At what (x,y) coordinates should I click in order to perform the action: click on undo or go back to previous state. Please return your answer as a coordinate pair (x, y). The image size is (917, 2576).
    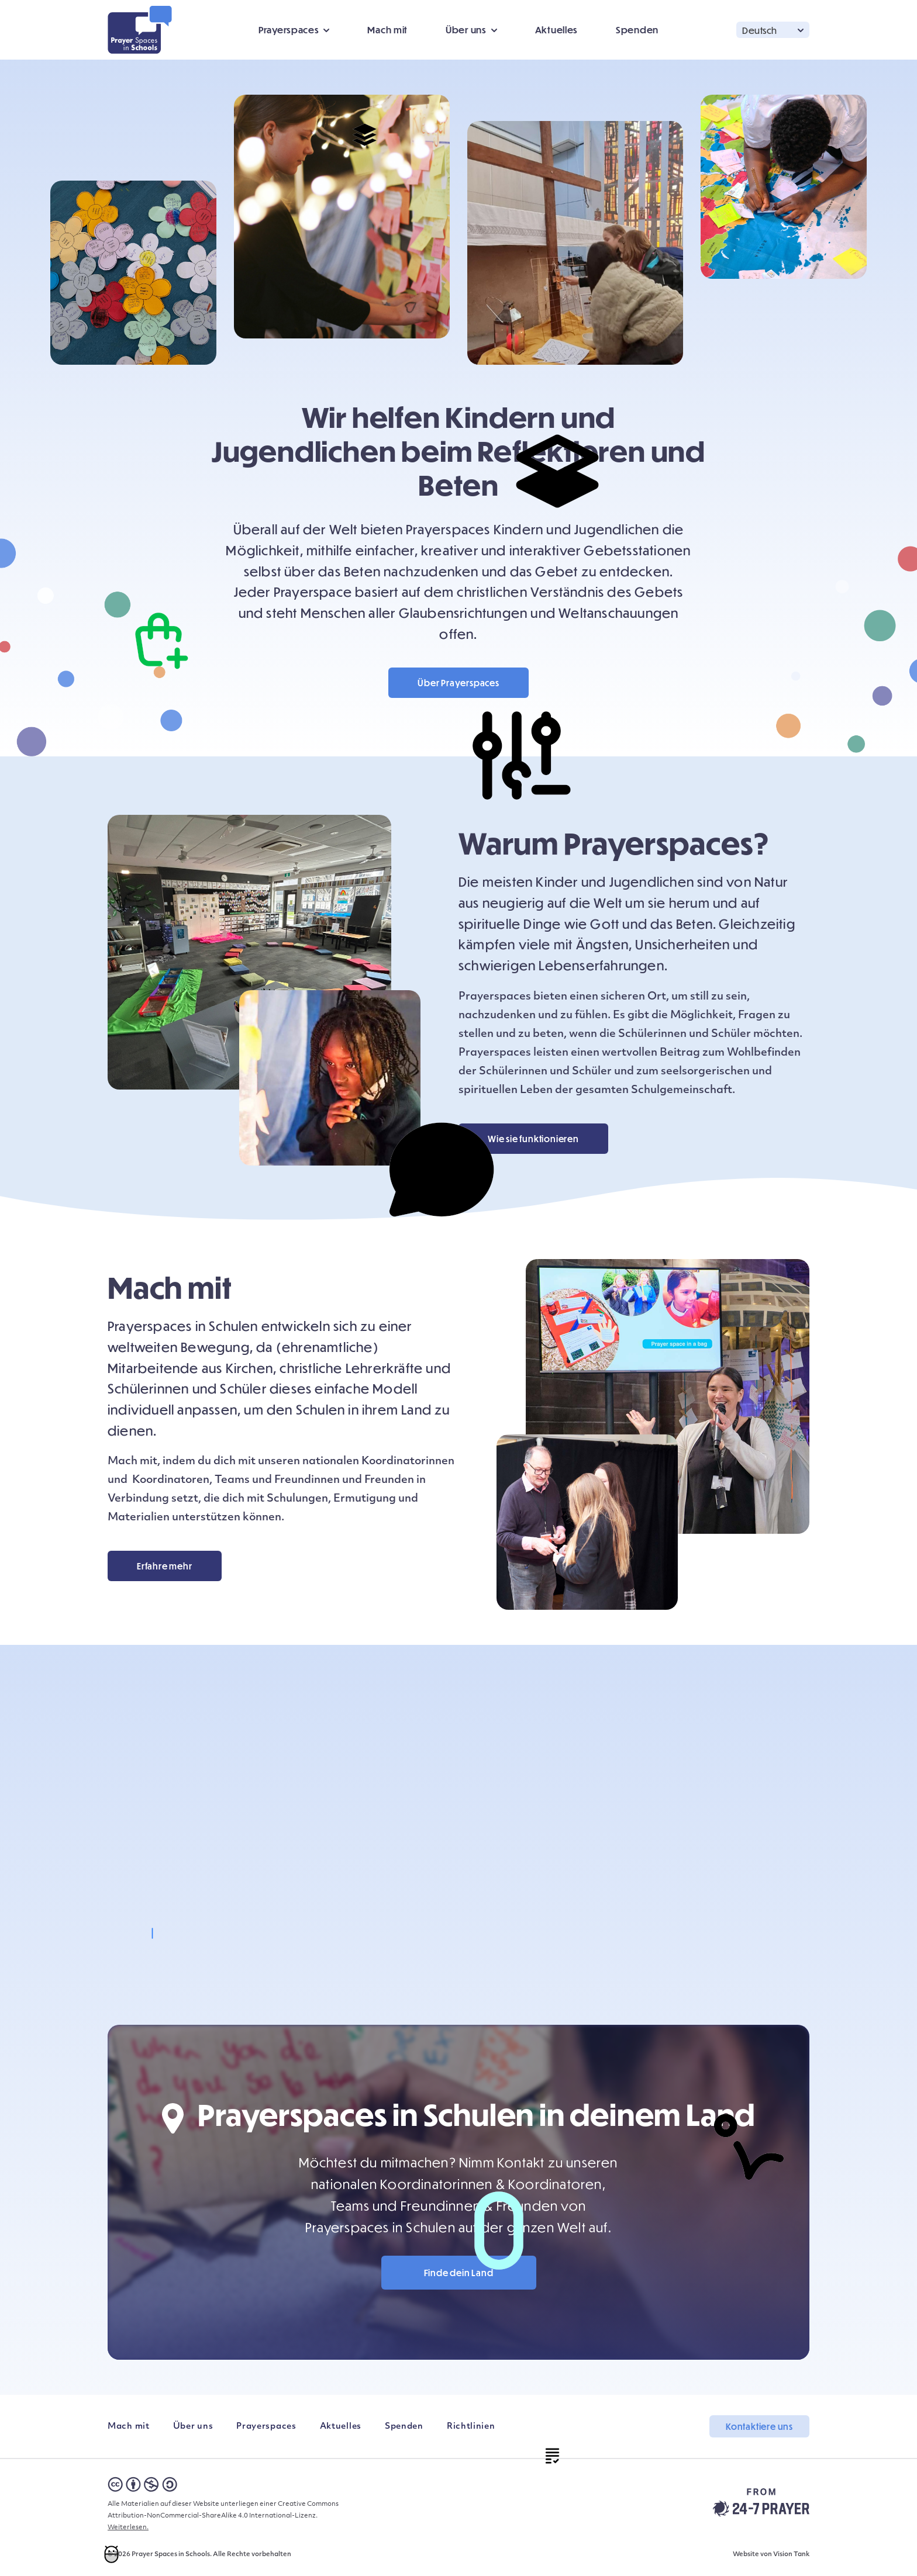
    Looking at the image, I should click on (749, 2145).